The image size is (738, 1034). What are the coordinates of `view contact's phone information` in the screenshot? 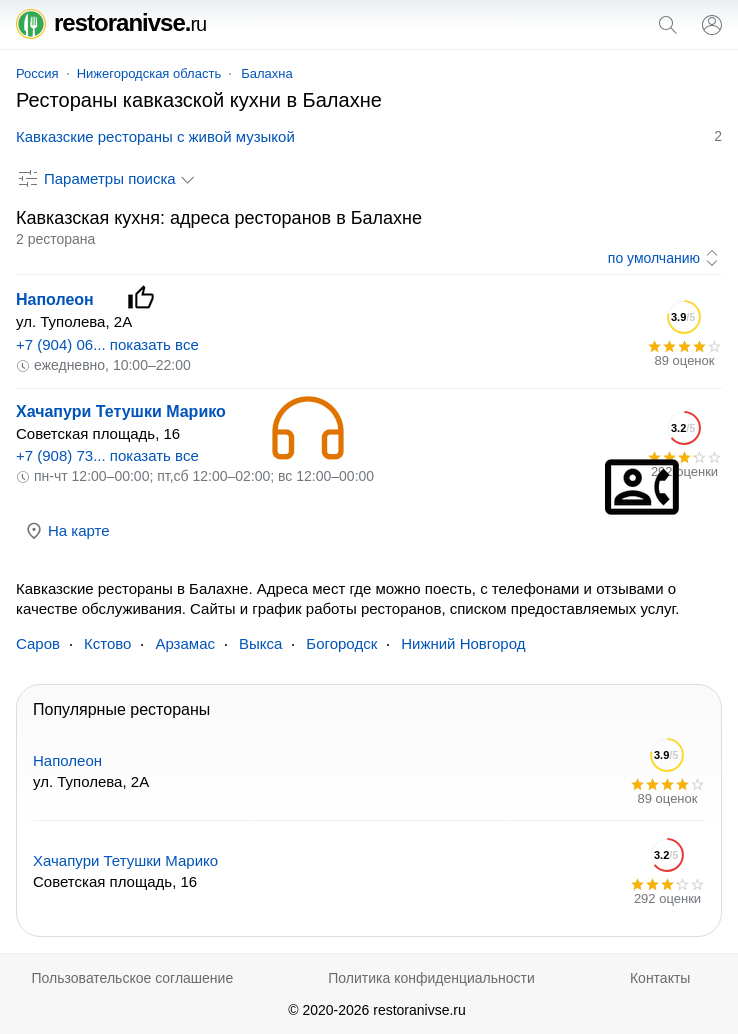 It's located at (642, 487).